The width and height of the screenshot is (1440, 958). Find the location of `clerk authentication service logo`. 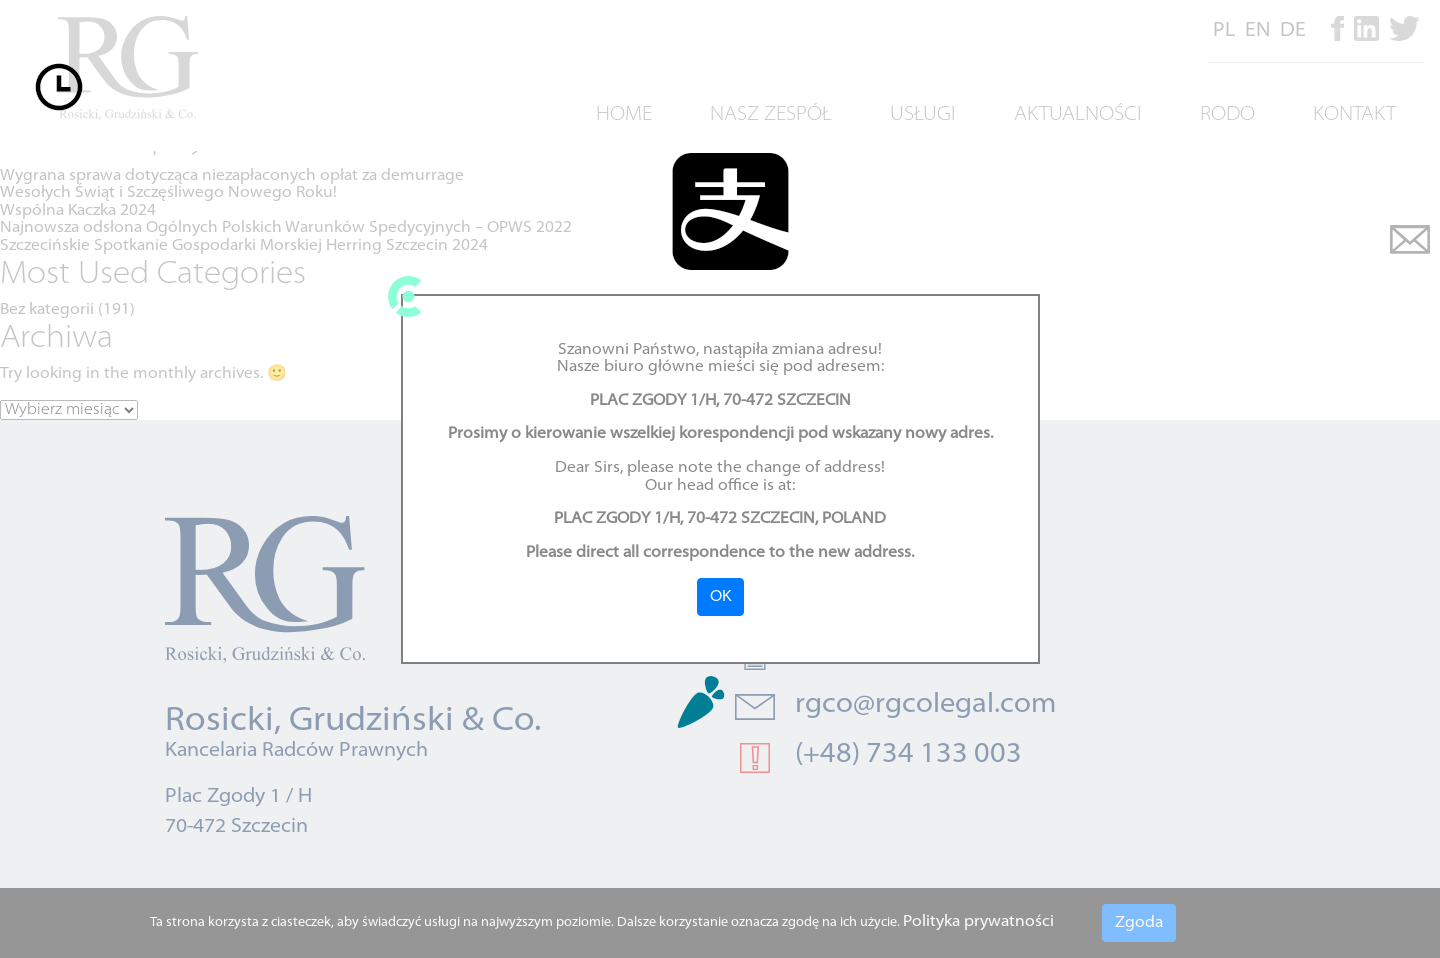

clerk authentication service logo is located at coordinates (404, 296).